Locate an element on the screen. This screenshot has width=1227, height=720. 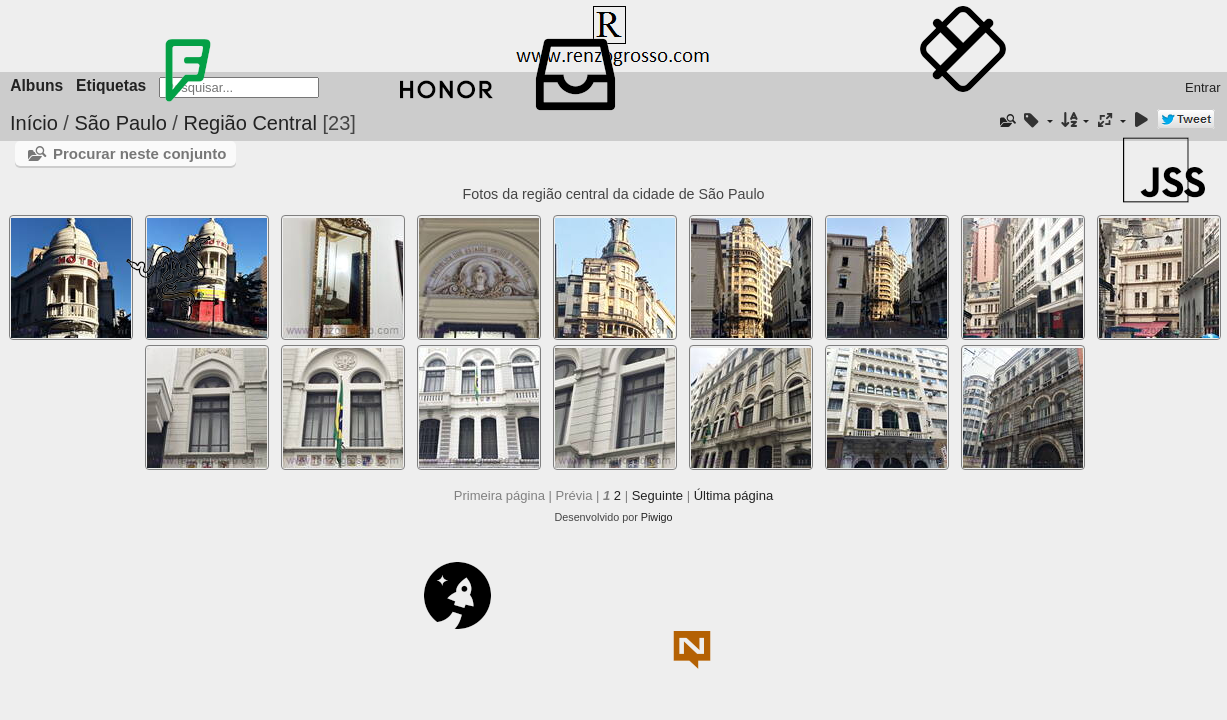
open yabai tiling window manager is located at coordinates (963, 49).